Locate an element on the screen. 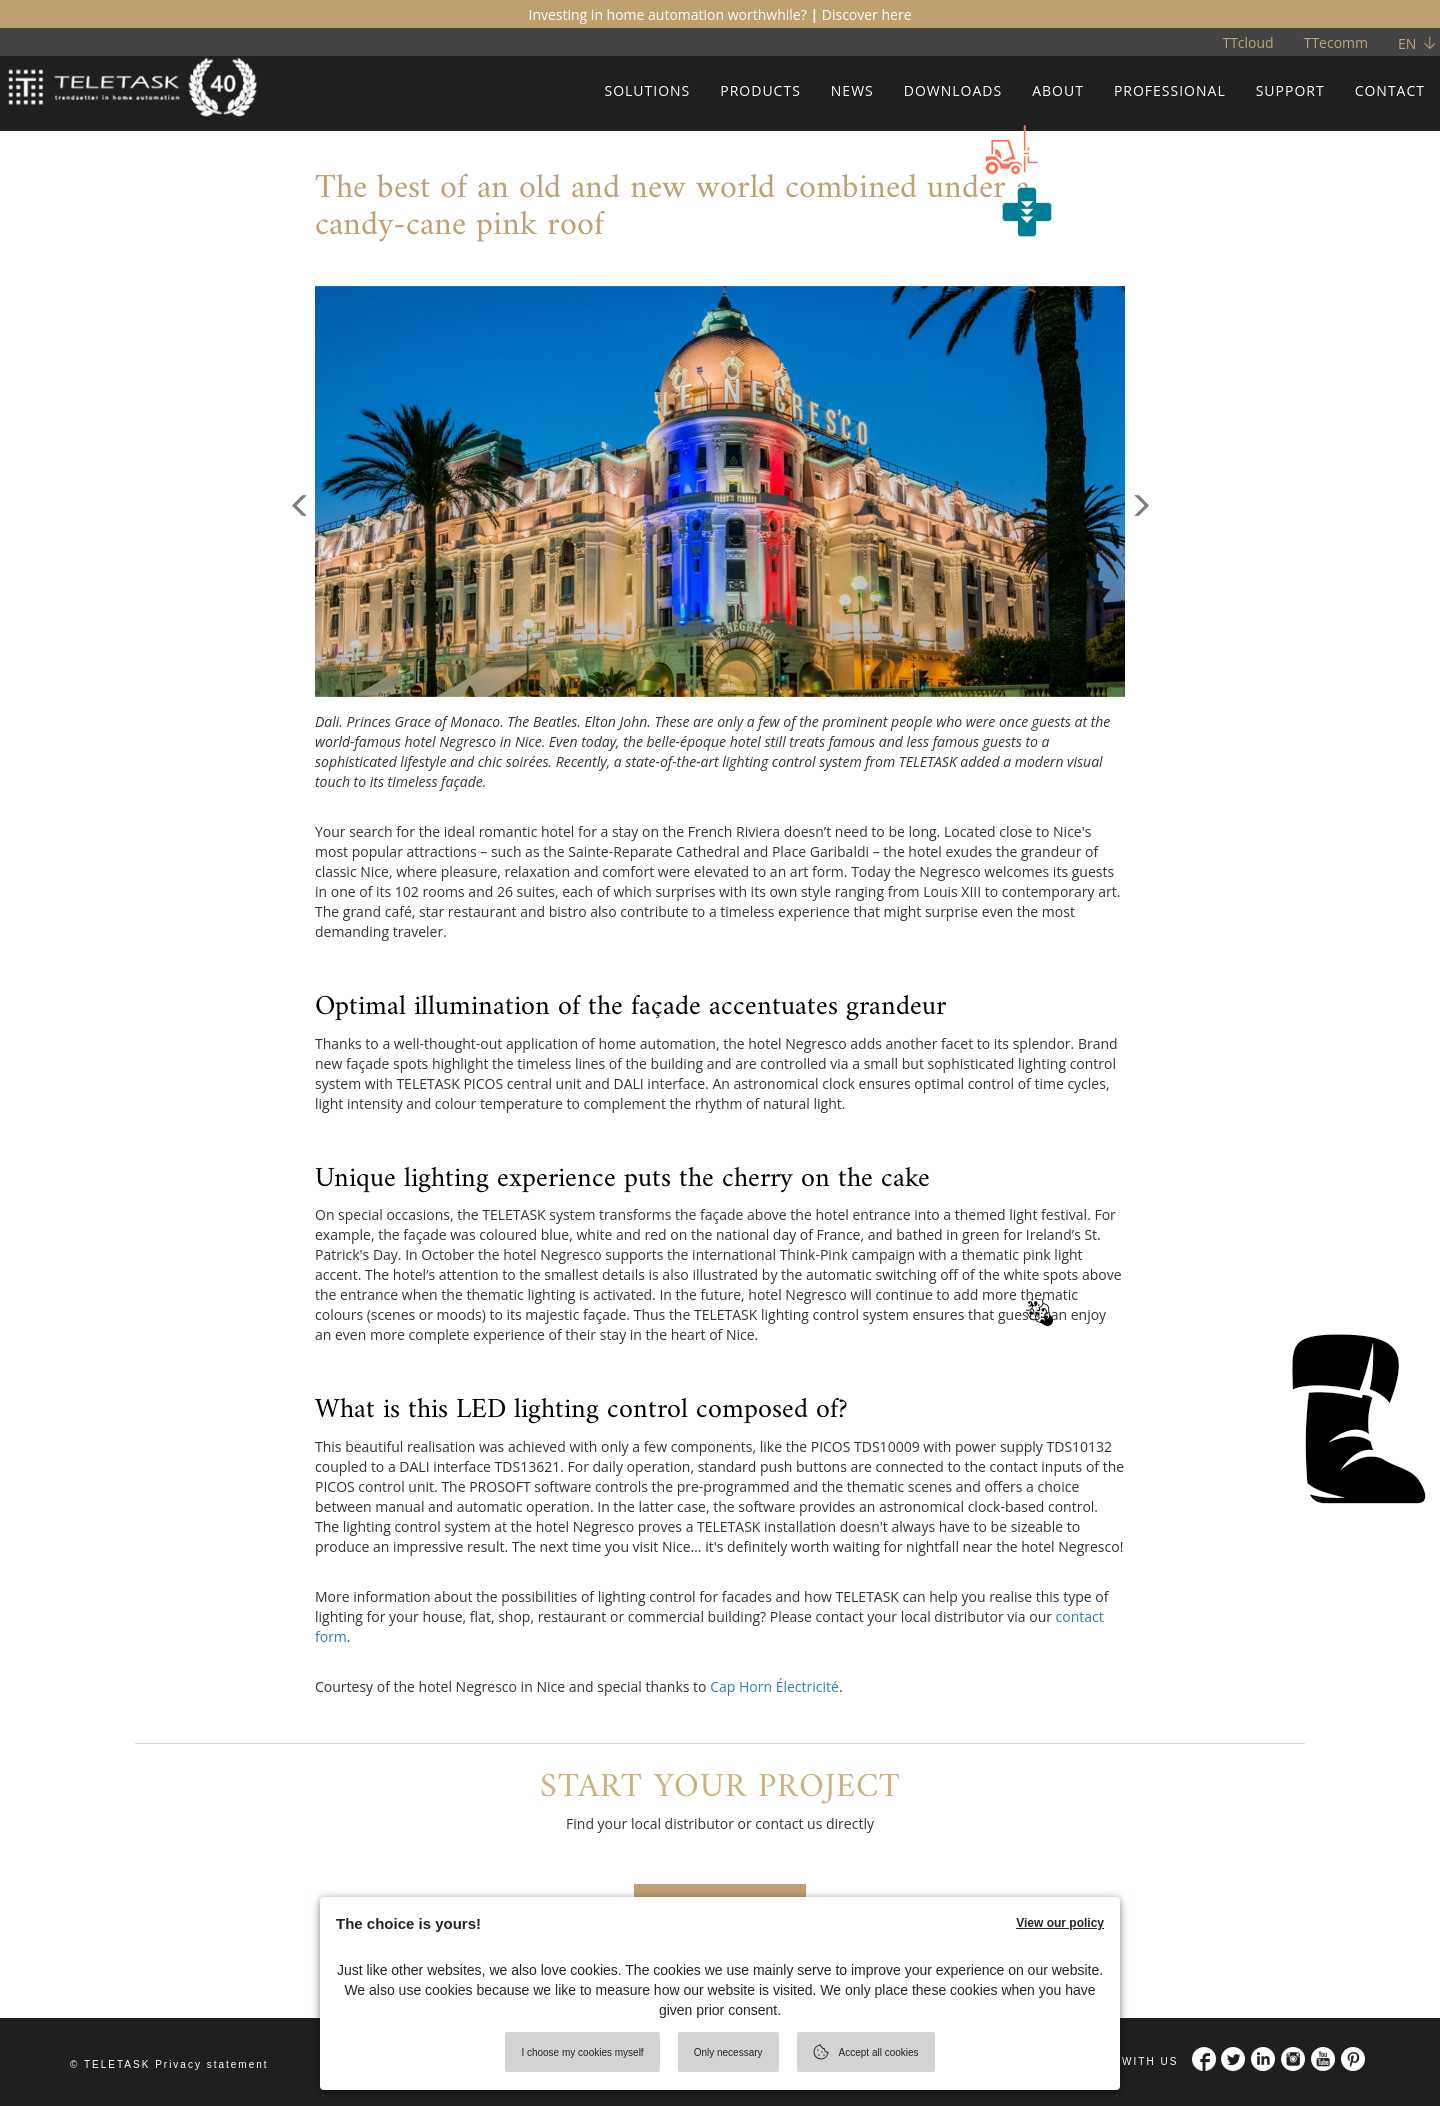 The height and width of the screenshot is (2106, 1440). indicates health or HP is decreasing is located at coordinates (1027, 212).